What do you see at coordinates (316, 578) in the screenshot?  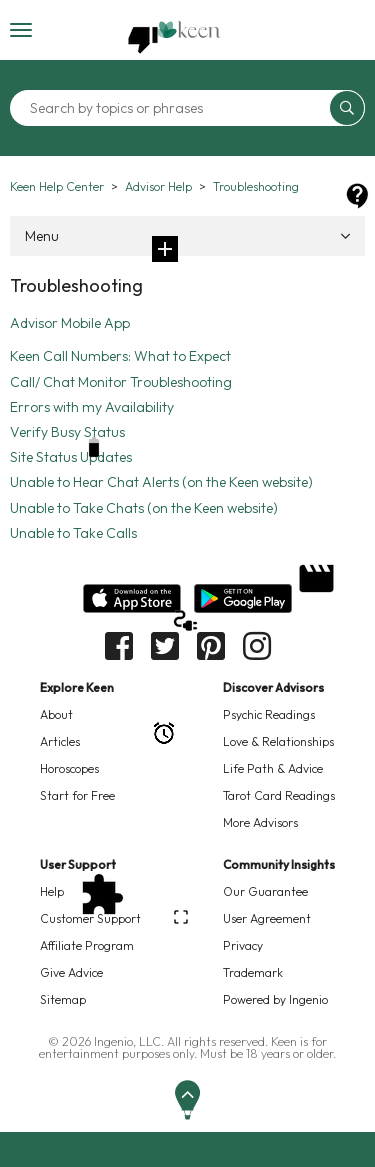 I see `access video or movie content` at bounding box center [316, 578].